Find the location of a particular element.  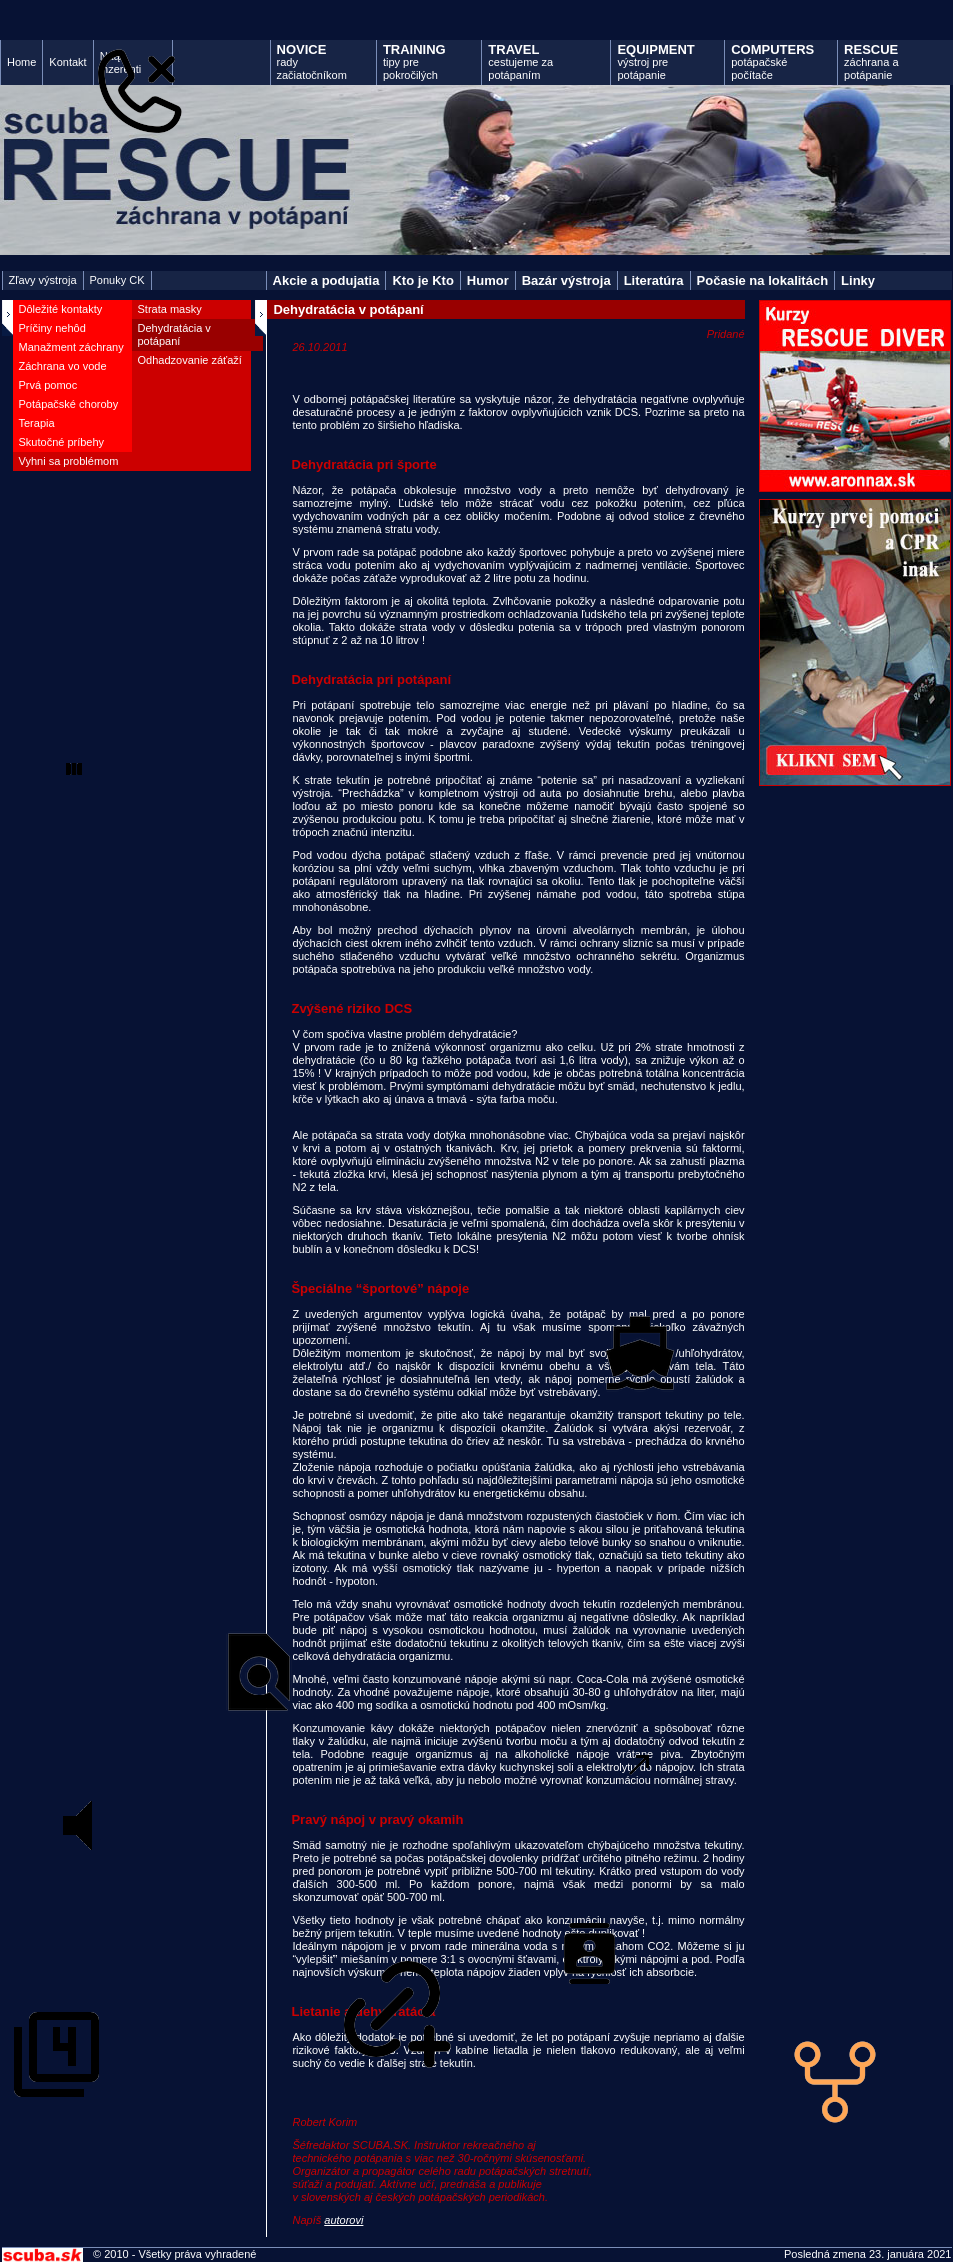

switch to column view layout is located at coordinates (73, 769).